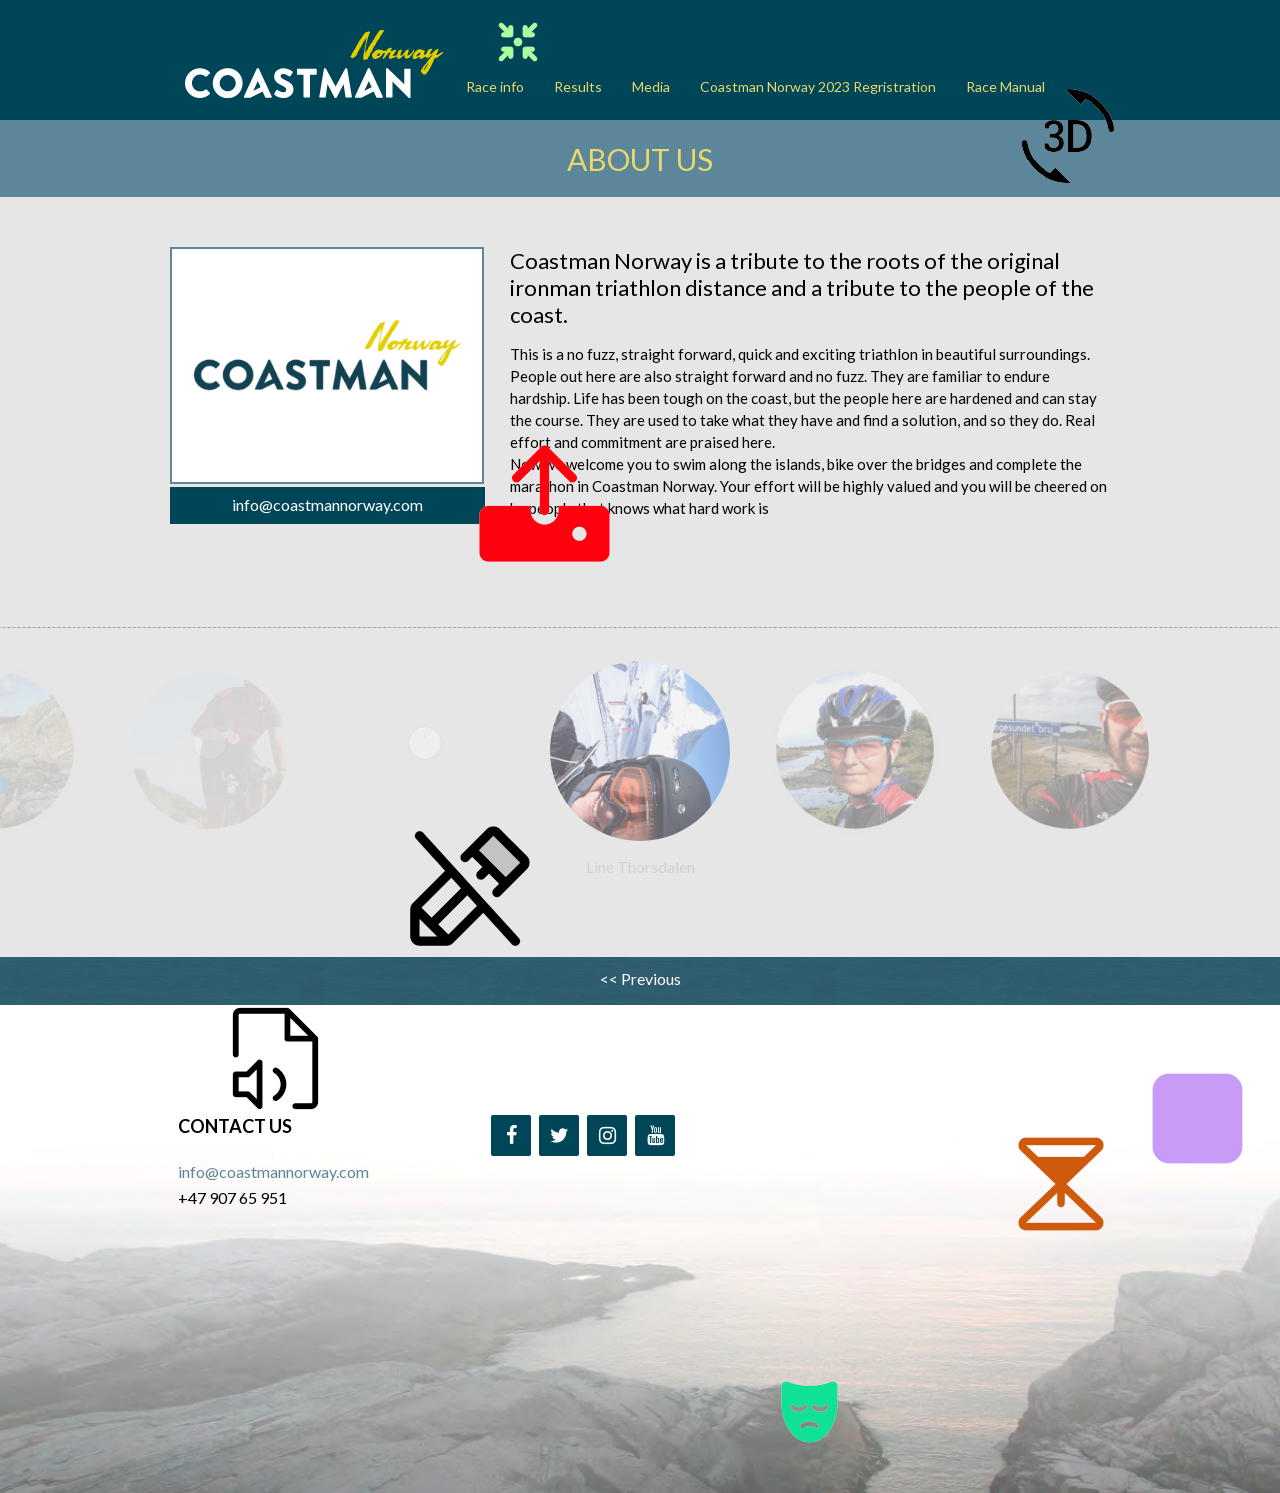  I want to click on editing is disabled or unavailable, so click(467, 888).